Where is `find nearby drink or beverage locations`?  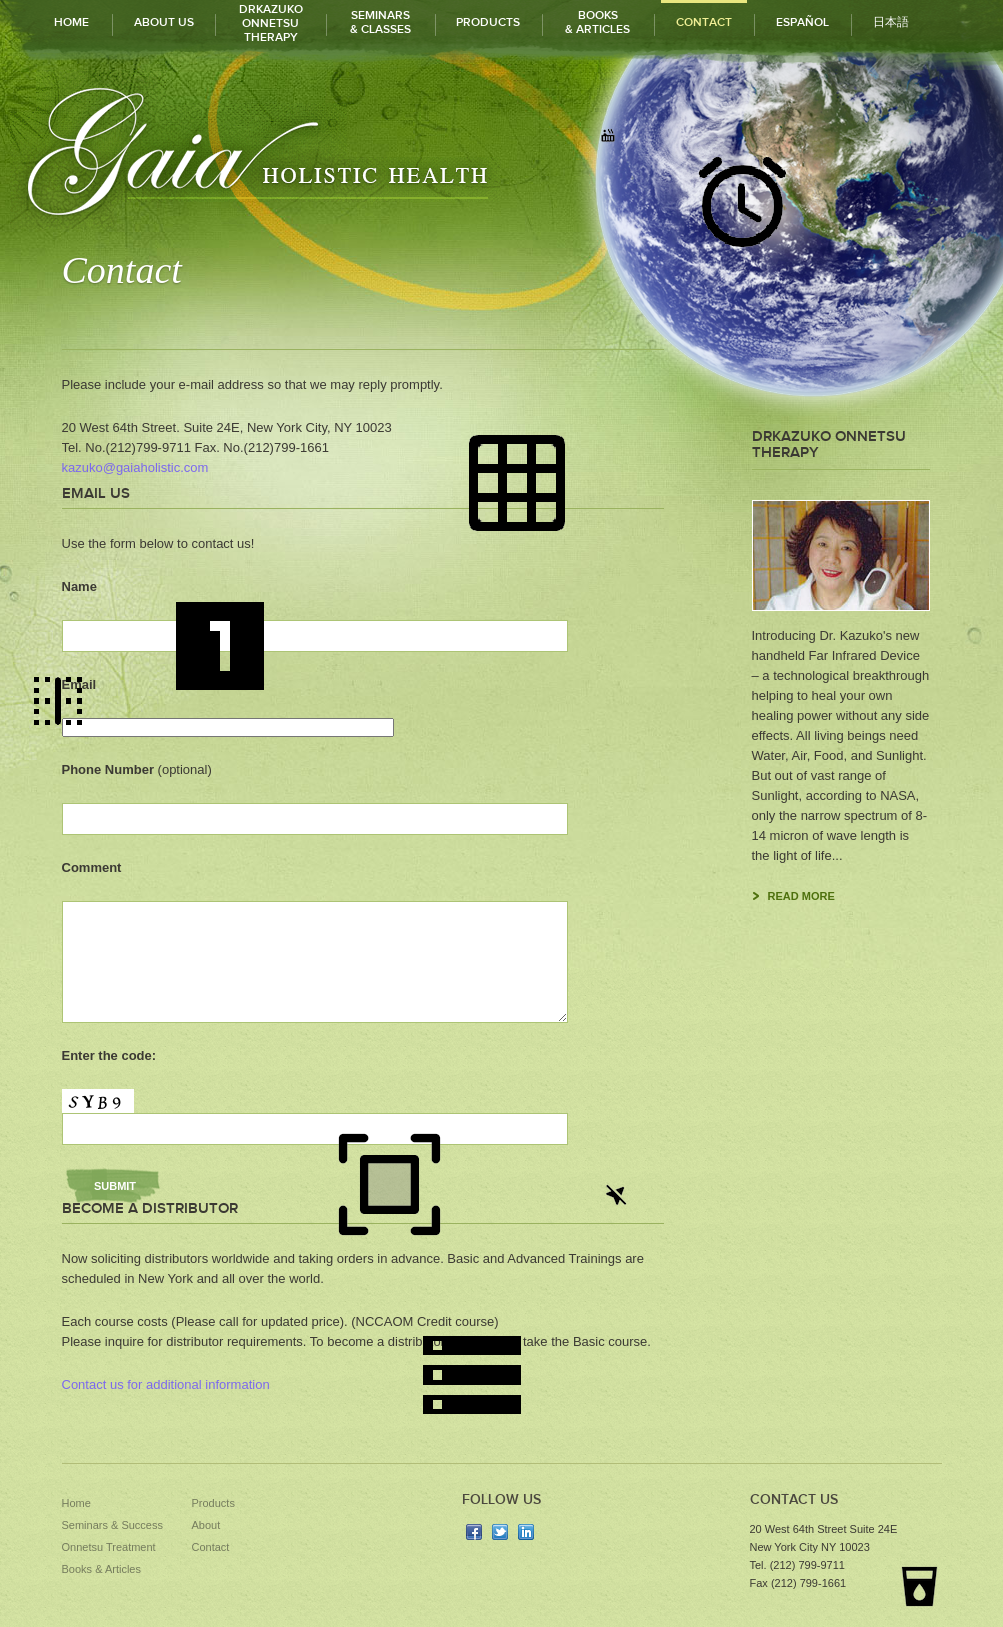
find nearby drink or beverage locations is located at coordinates (919, 1586).